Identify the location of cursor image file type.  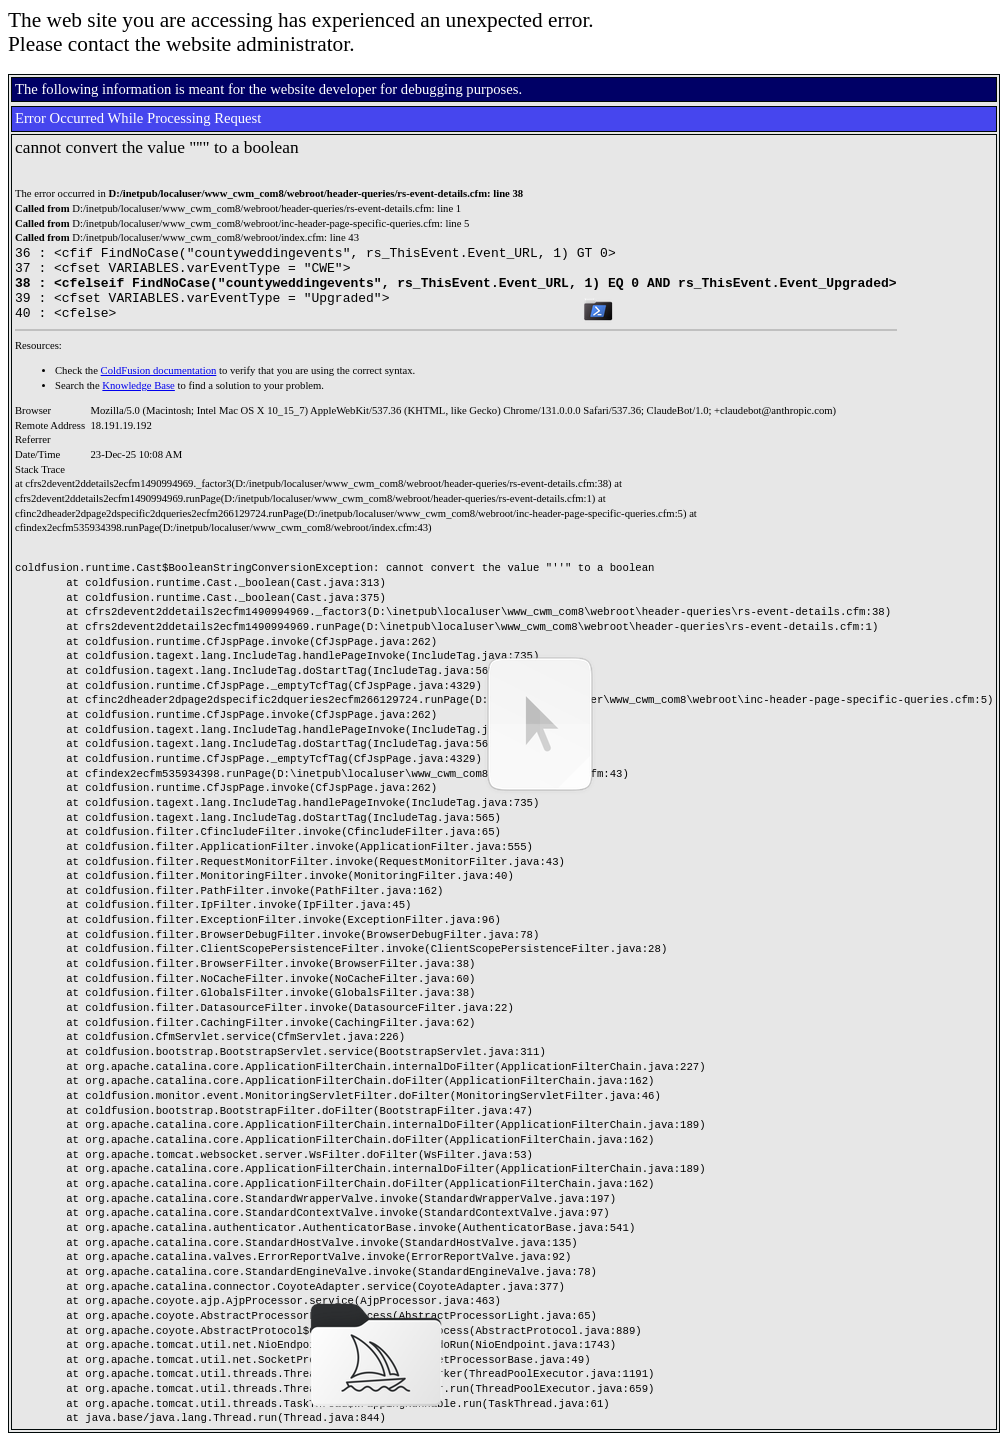
(540, 724).